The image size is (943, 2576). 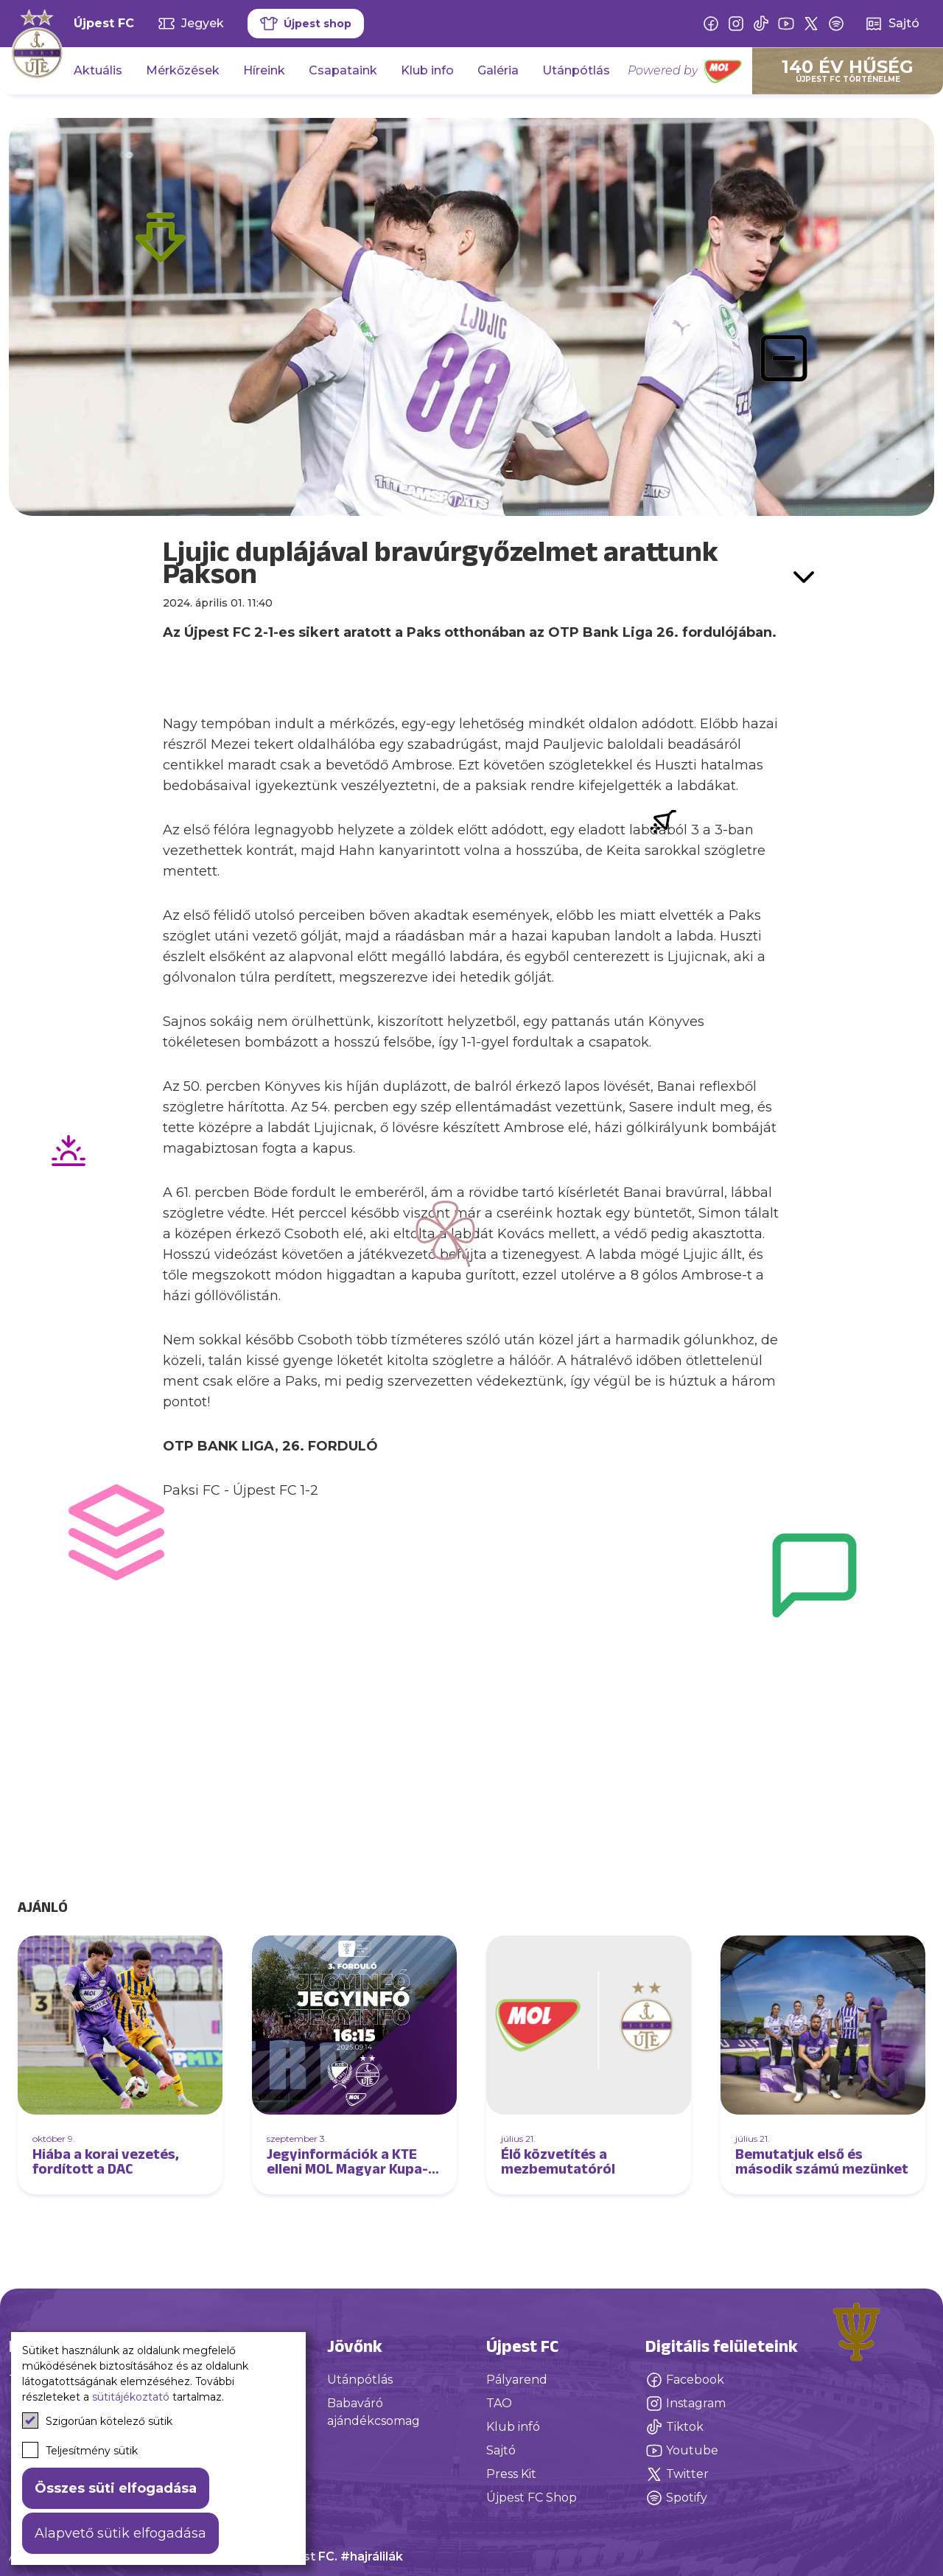 I want to click on bathroom or shower amenity indicator, so click(x=663, y=820).